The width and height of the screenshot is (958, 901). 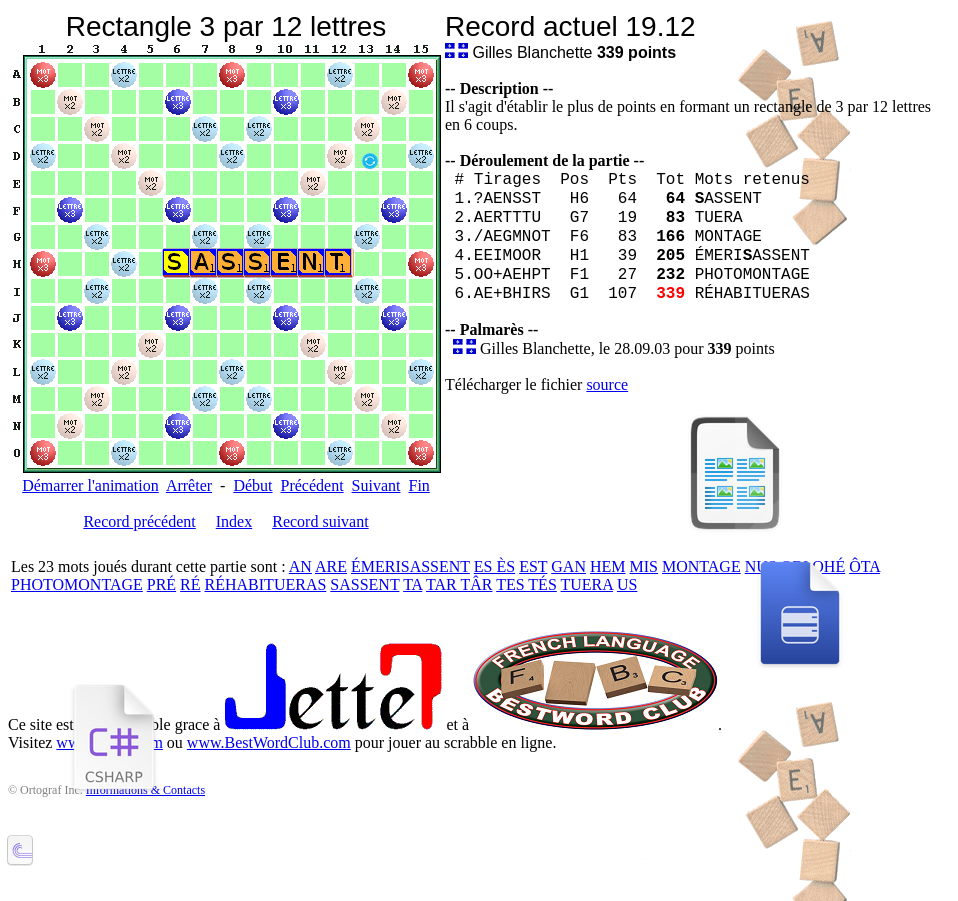 I want to click on a C# source code file, so click(x=114, y=739).